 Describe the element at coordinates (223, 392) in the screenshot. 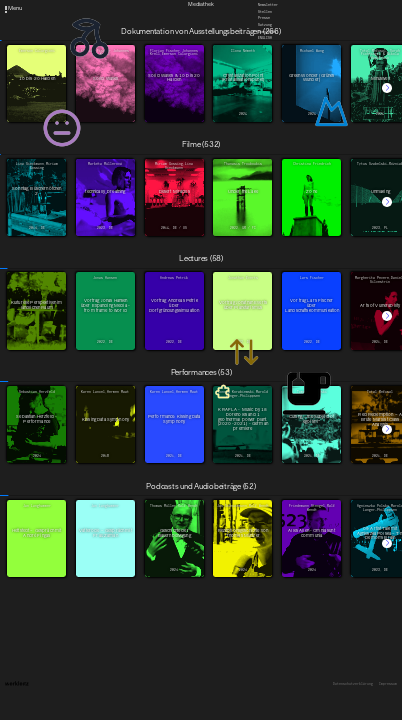

I see `access plugins or extensions` at that location.